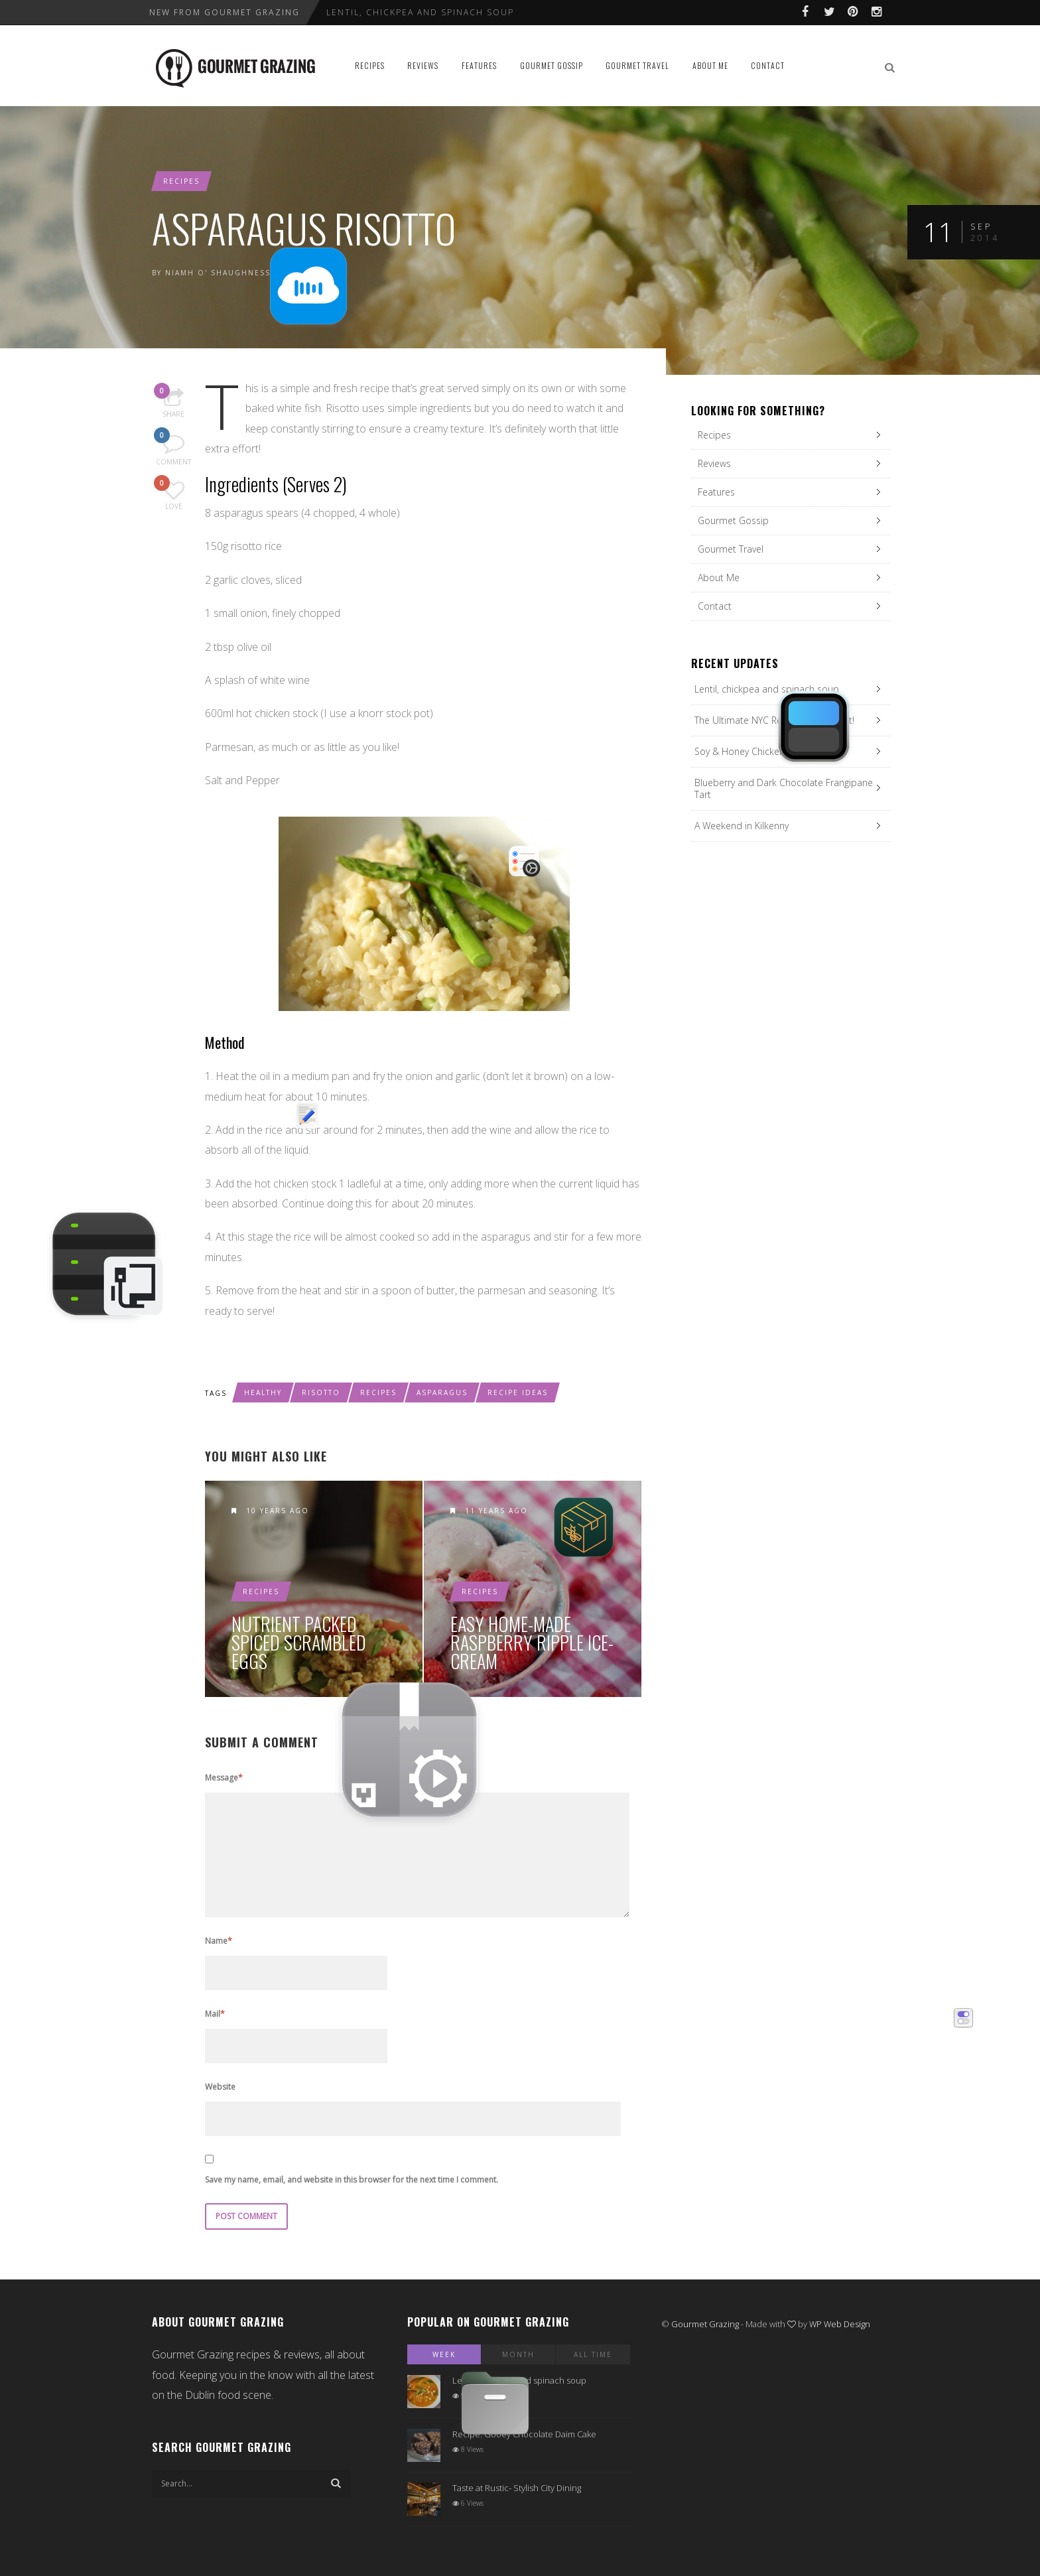 This screenshot has width=1040, height=2576. What do you see at coordinates (105, 1266) in the screenshot?
I see `configure DHCP server settings` at bounding box center [105, 1266].